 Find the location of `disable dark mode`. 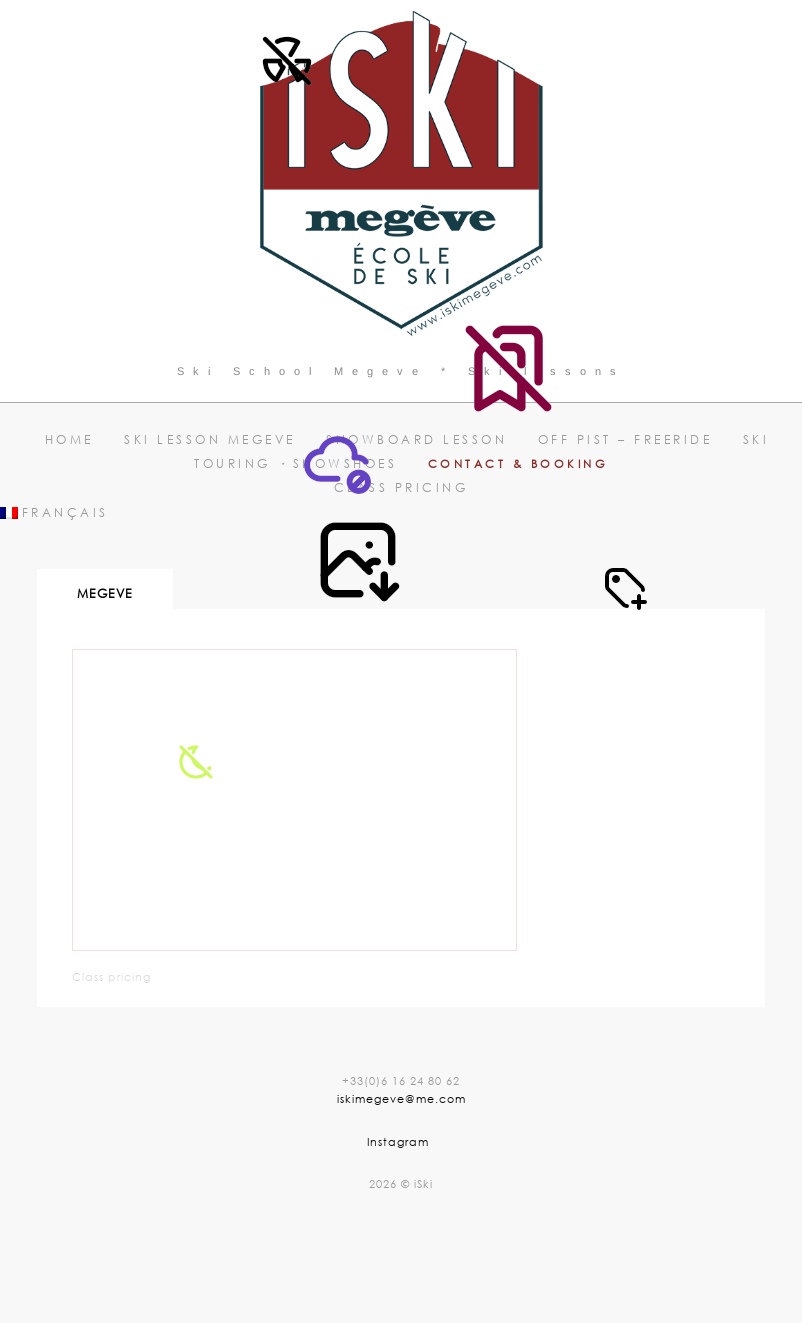

disable dark mode is located at coordinates (196, 762).